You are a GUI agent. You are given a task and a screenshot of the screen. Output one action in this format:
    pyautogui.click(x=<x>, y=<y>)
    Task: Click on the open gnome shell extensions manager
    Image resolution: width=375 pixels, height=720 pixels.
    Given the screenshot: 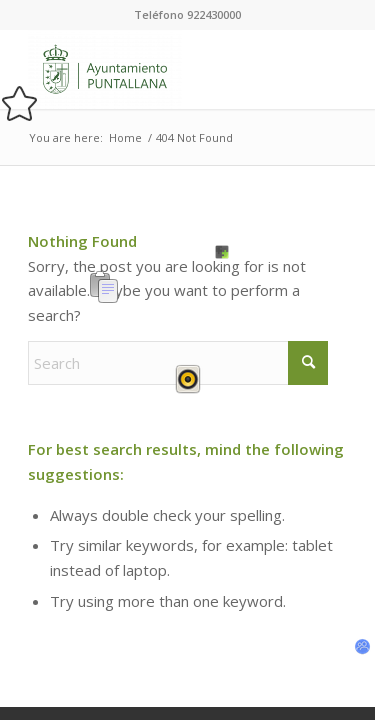 What is the action you would take?
    pyautogui.click(x=222, y=252)
    